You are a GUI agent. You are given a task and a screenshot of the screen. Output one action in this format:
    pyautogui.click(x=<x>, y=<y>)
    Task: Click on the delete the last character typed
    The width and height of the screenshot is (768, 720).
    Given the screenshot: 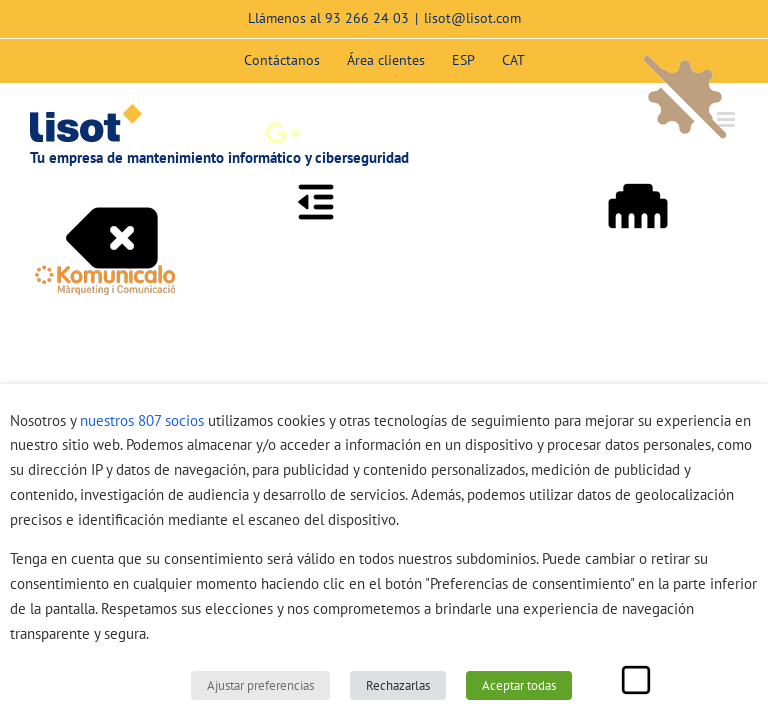 What is the action you would take?
    pyautogui.click(x=117, y=238)
    